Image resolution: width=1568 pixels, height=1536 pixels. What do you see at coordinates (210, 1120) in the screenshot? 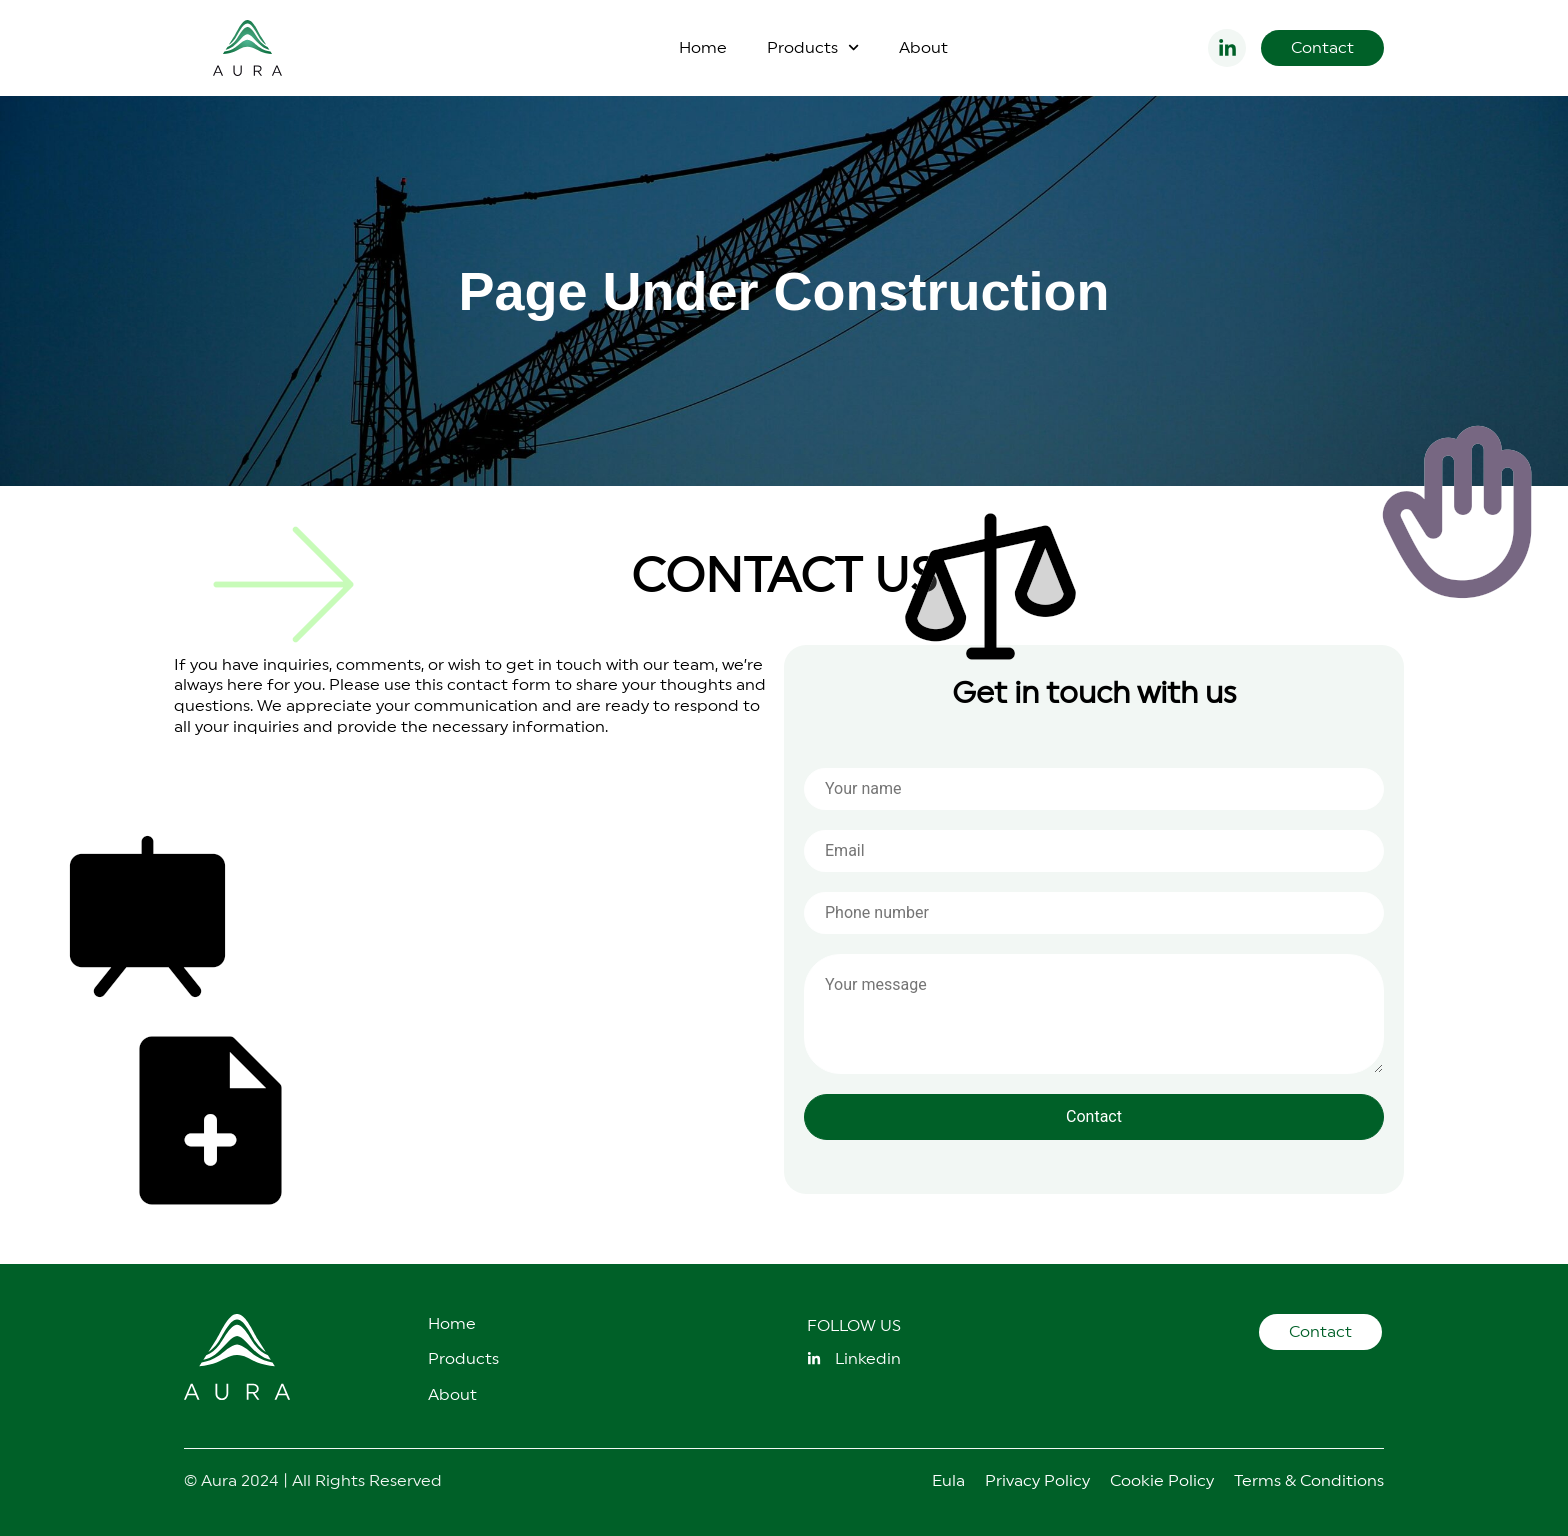
I see `create a new file` at bounding box center [210, 1120].